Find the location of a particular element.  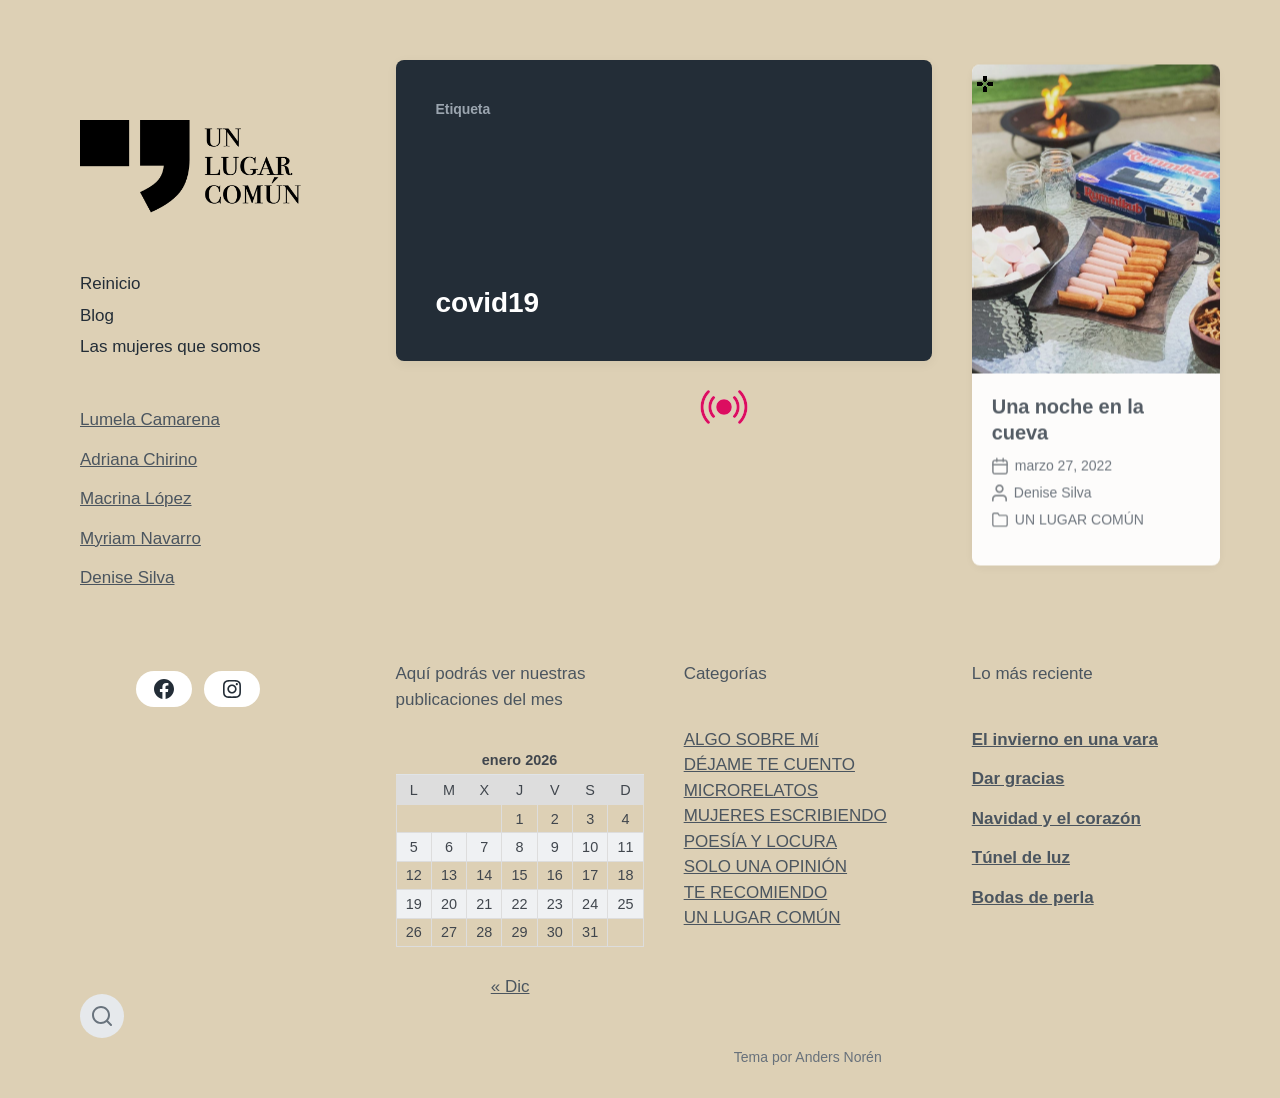

start a live broadcast or stream is located at coordinates (724, 407).